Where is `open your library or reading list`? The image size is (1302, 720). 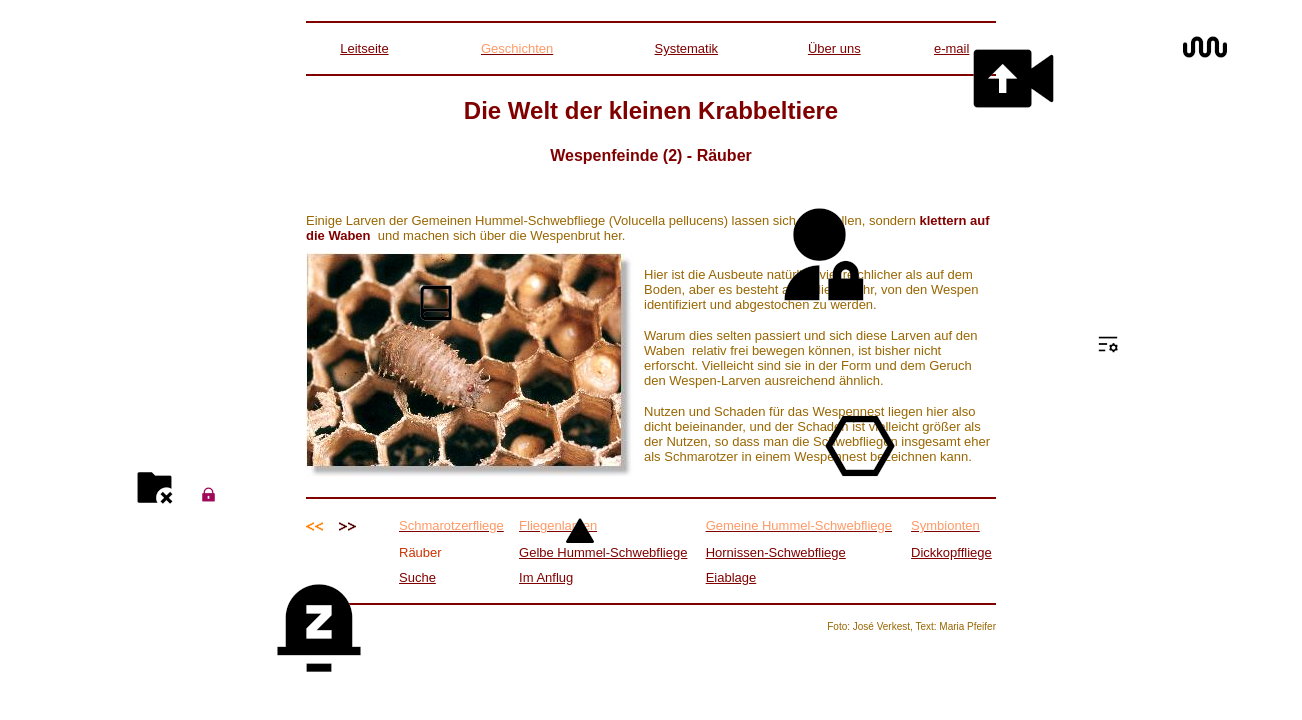 open your library or reading list is located at coordinates (436, 303).